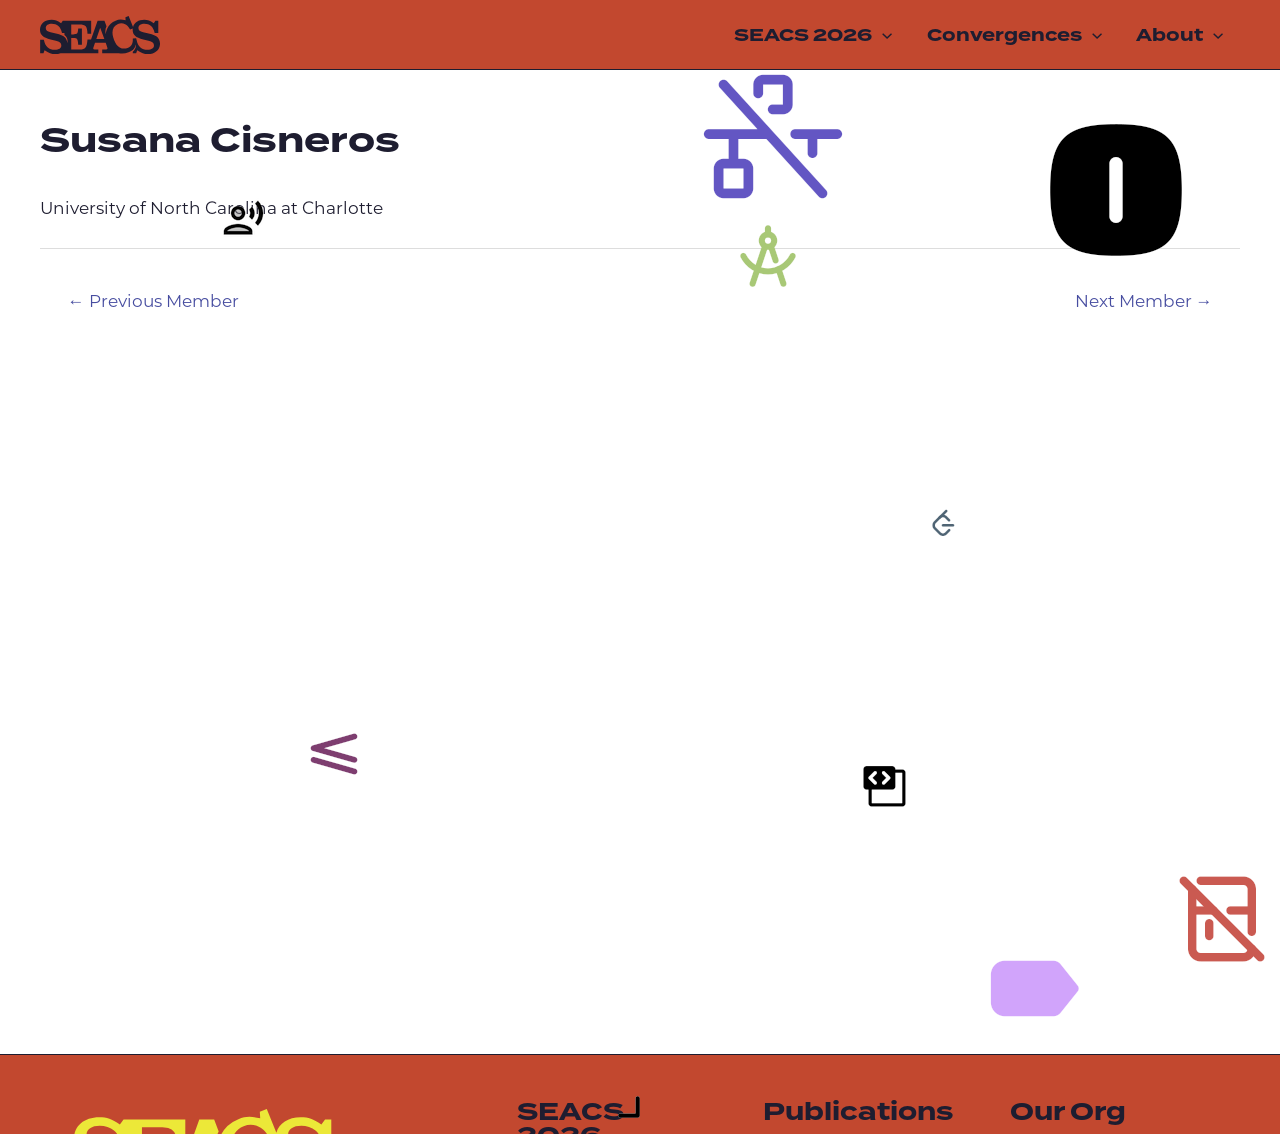 This screenshot has width=1280, height=1134. I want to click on add a label or tag to an item, so click(1032, 988).